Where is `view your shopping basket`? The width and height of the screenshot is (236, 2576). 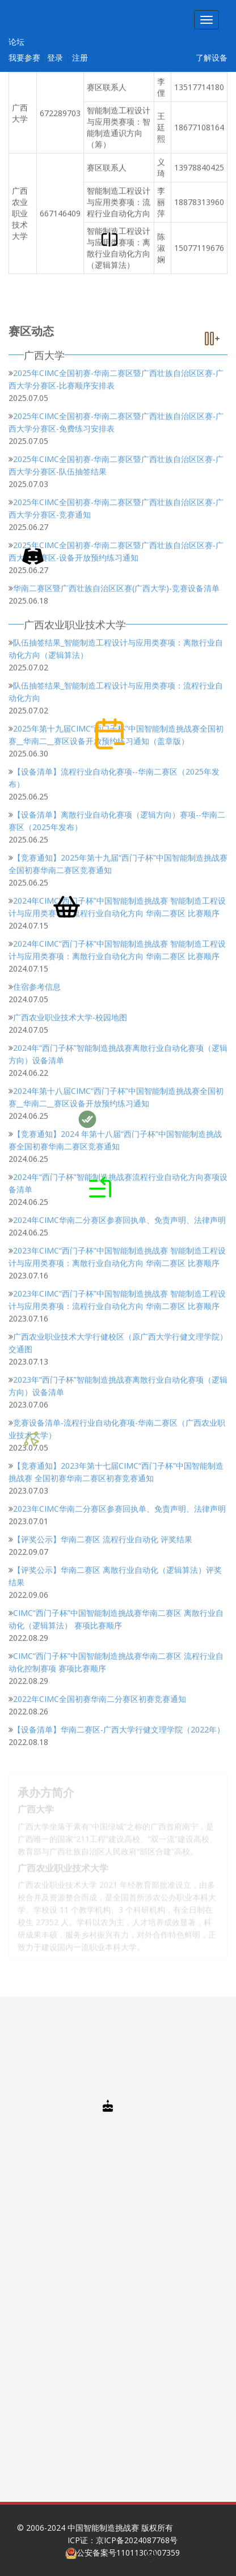 view your shopping basket is located at coordinates (66, 906).